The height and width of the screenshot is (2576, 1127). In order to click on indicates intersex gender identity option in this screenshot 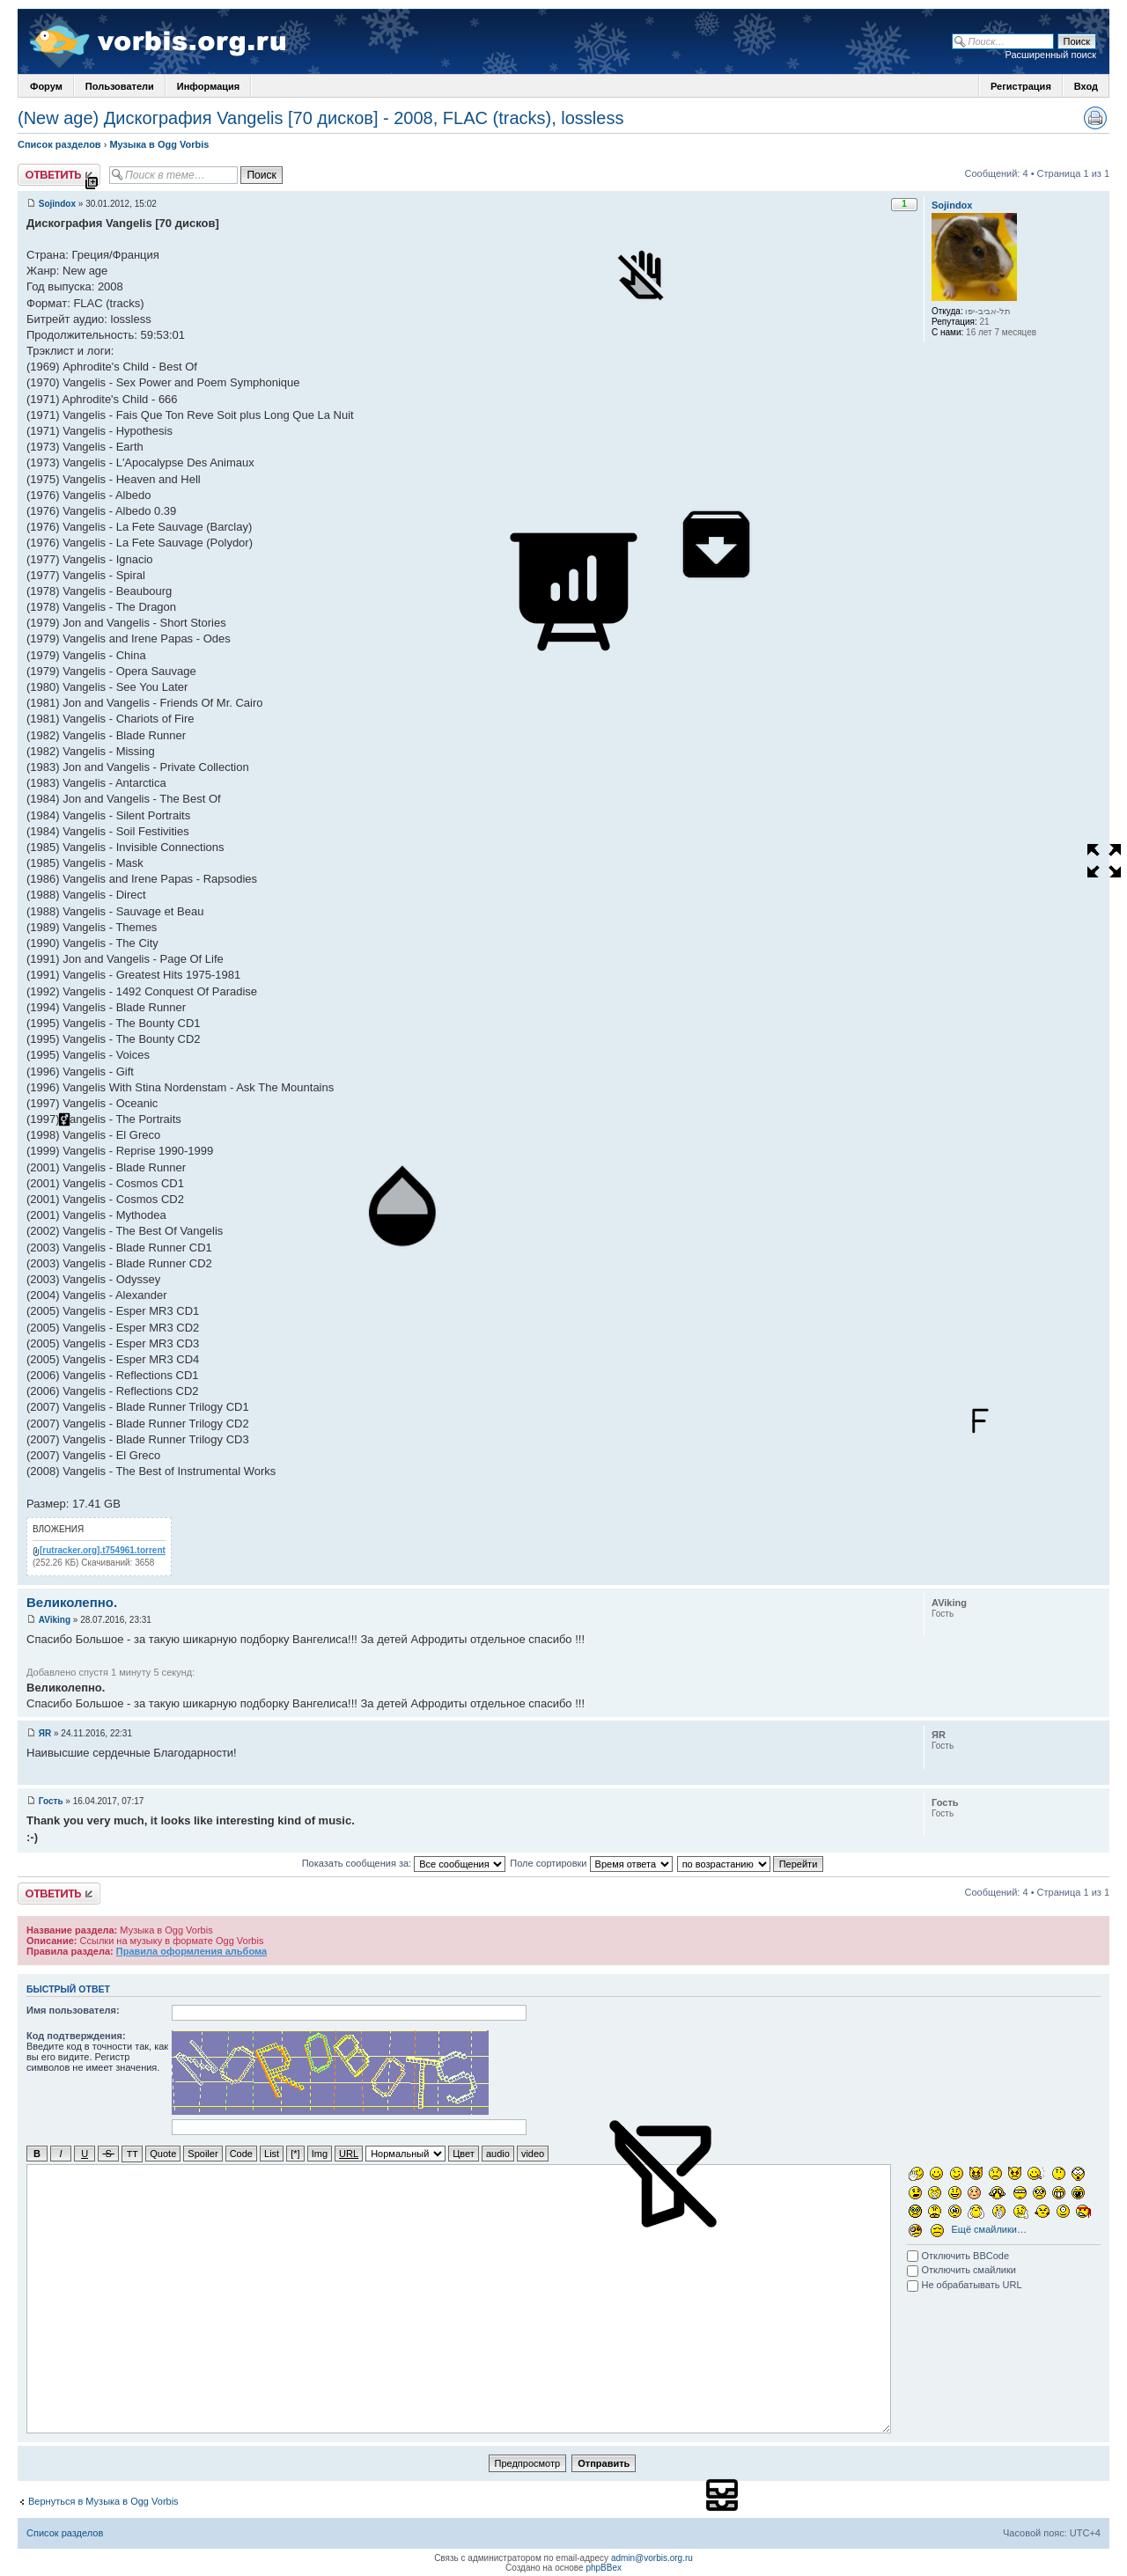, I will do `click(64, 1119)`.